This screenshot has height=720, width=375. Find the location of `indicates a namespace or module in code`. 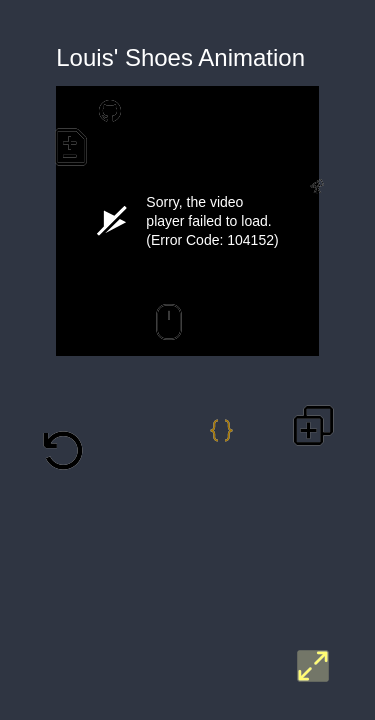

indicates a namespace or module in code is located at coordinates (221, 430).